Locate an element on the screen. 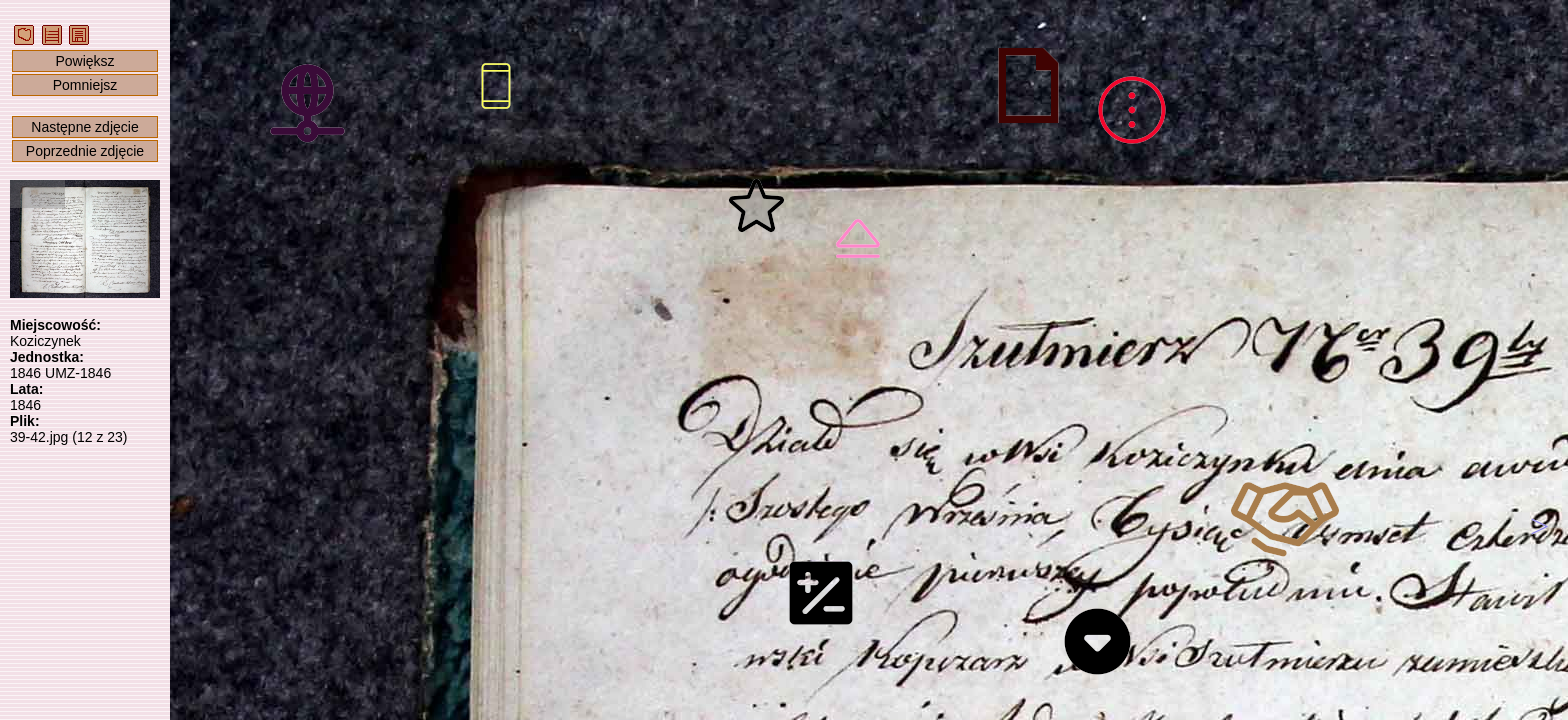 This screenshot has width=1568, height=720. navigate to the next item or page is located at coordinates (1538, 526).